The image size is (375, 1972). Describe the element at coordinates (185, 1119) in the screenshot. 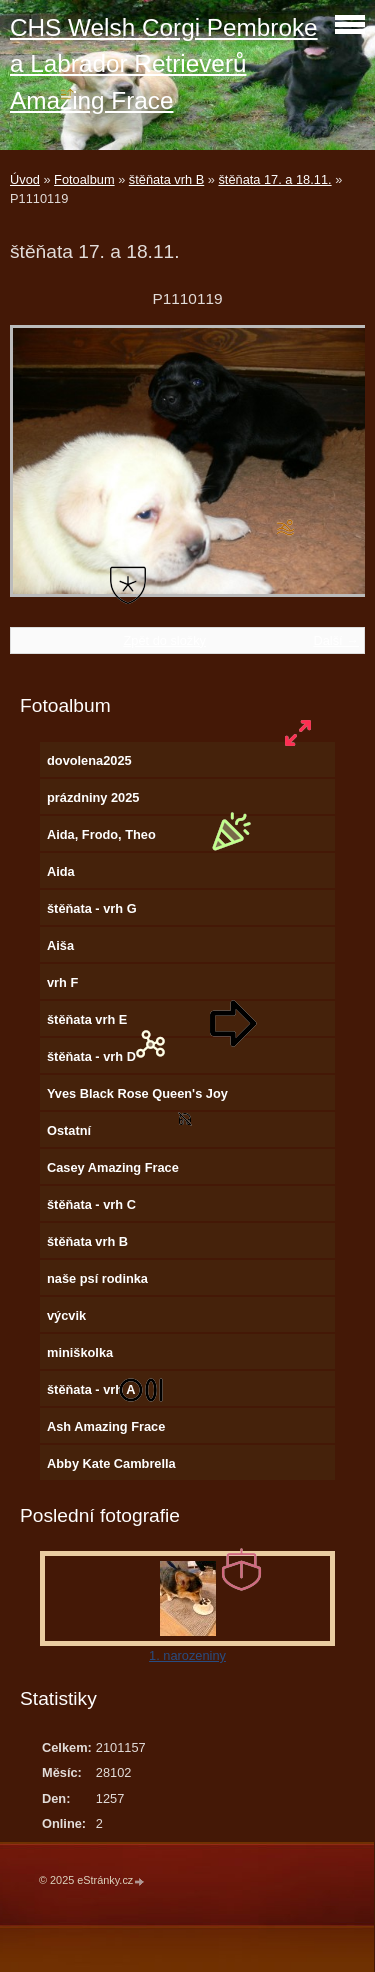

I see `mute or disable audio output` at that location.